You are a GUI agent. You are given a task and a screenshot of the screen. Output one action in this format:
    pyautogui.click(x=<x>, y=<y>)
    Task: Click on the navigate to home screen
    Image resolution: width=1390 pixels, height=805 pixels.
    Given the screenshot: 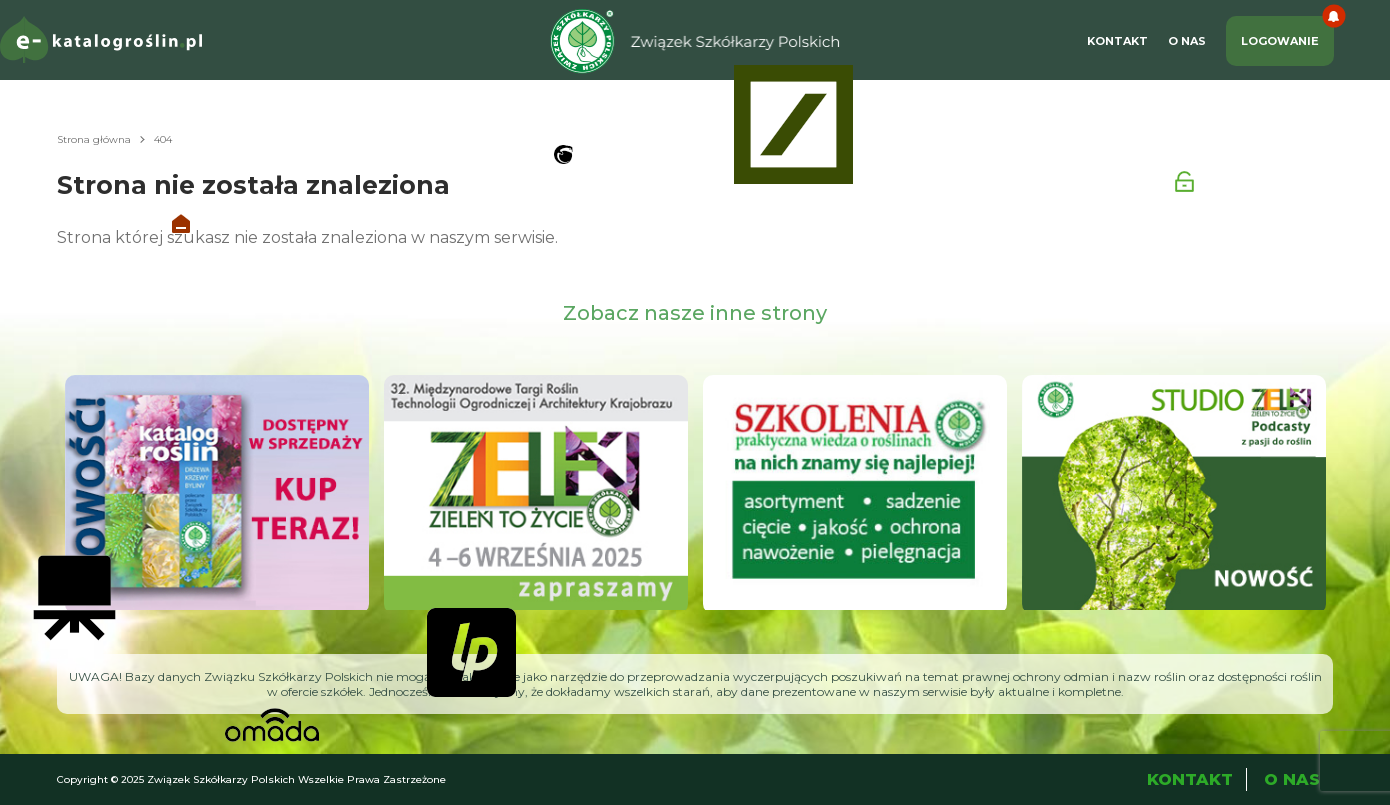 What is the action you would take?
    pyautogui.click(x=181, y=224)
    